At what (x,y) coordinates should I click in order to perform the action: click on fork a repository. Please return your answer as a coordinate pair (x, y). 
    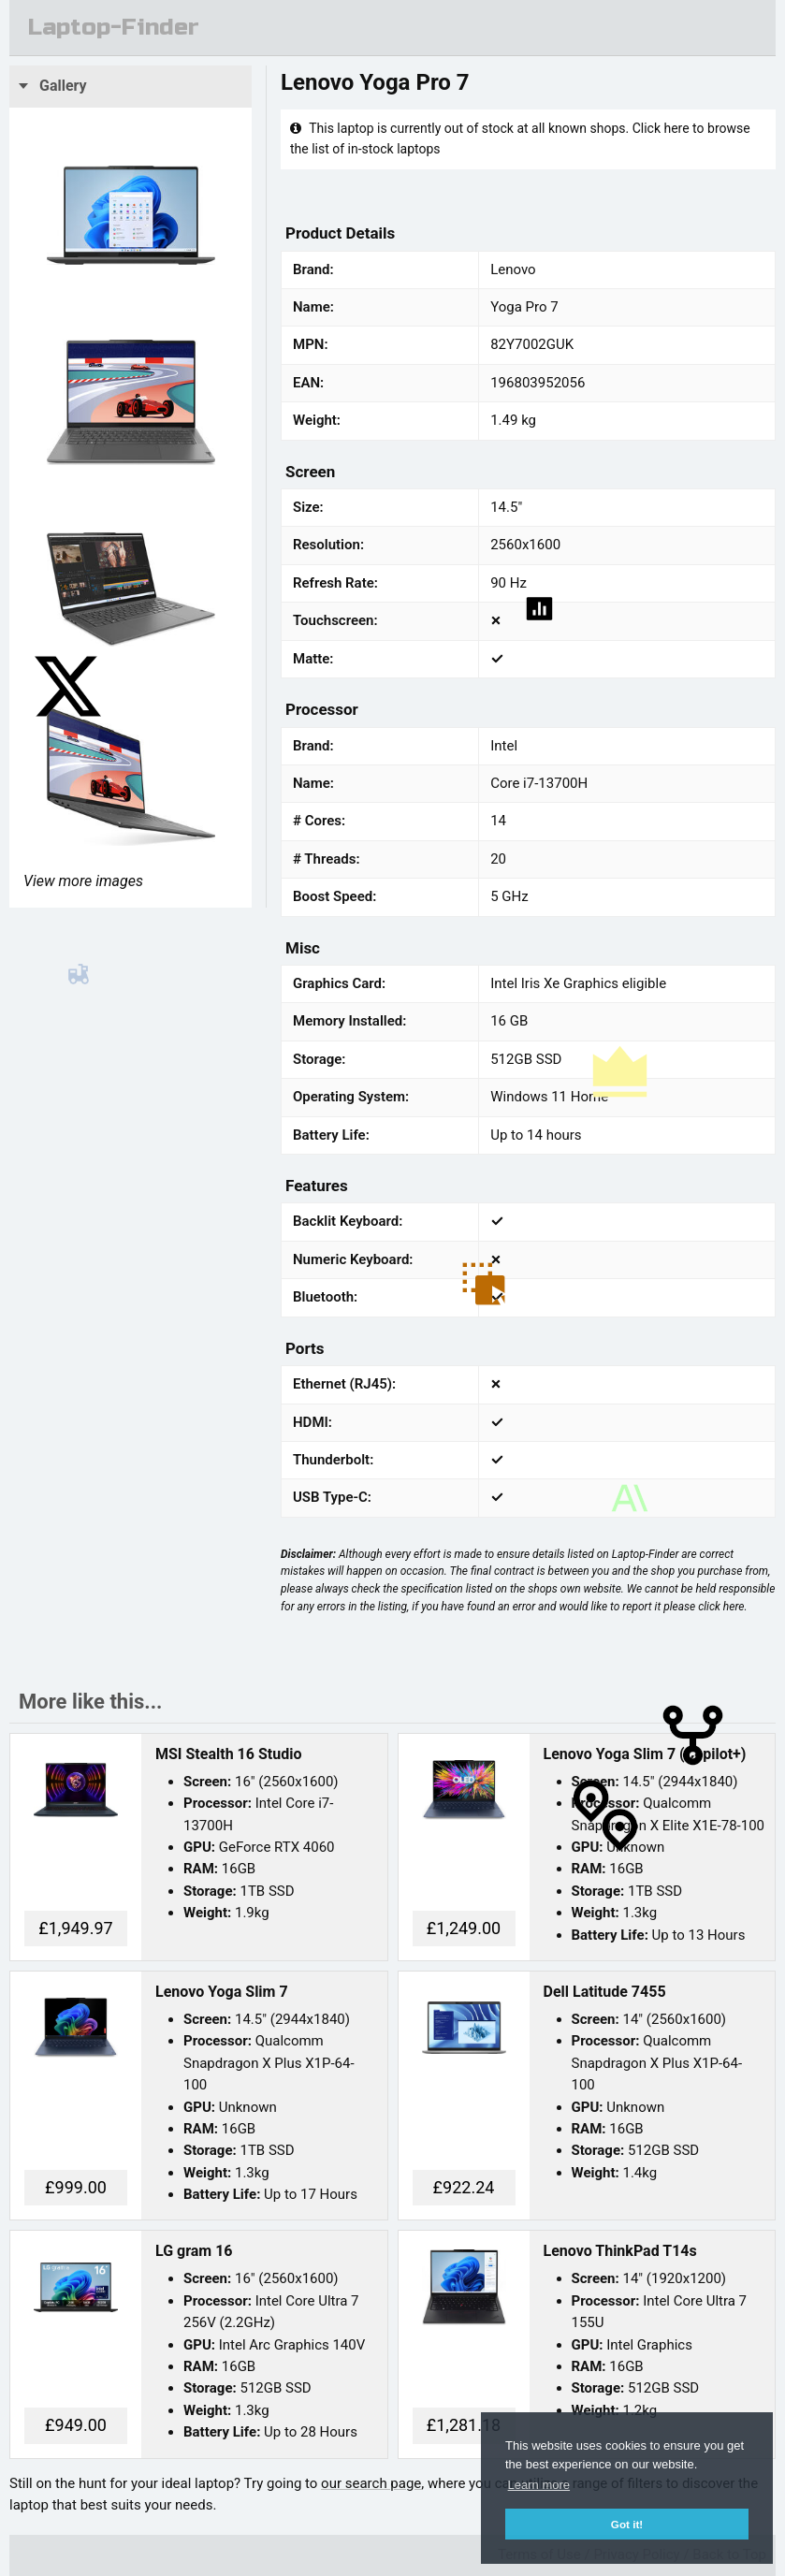
    Looking at the image, I should click on (692, 1735).